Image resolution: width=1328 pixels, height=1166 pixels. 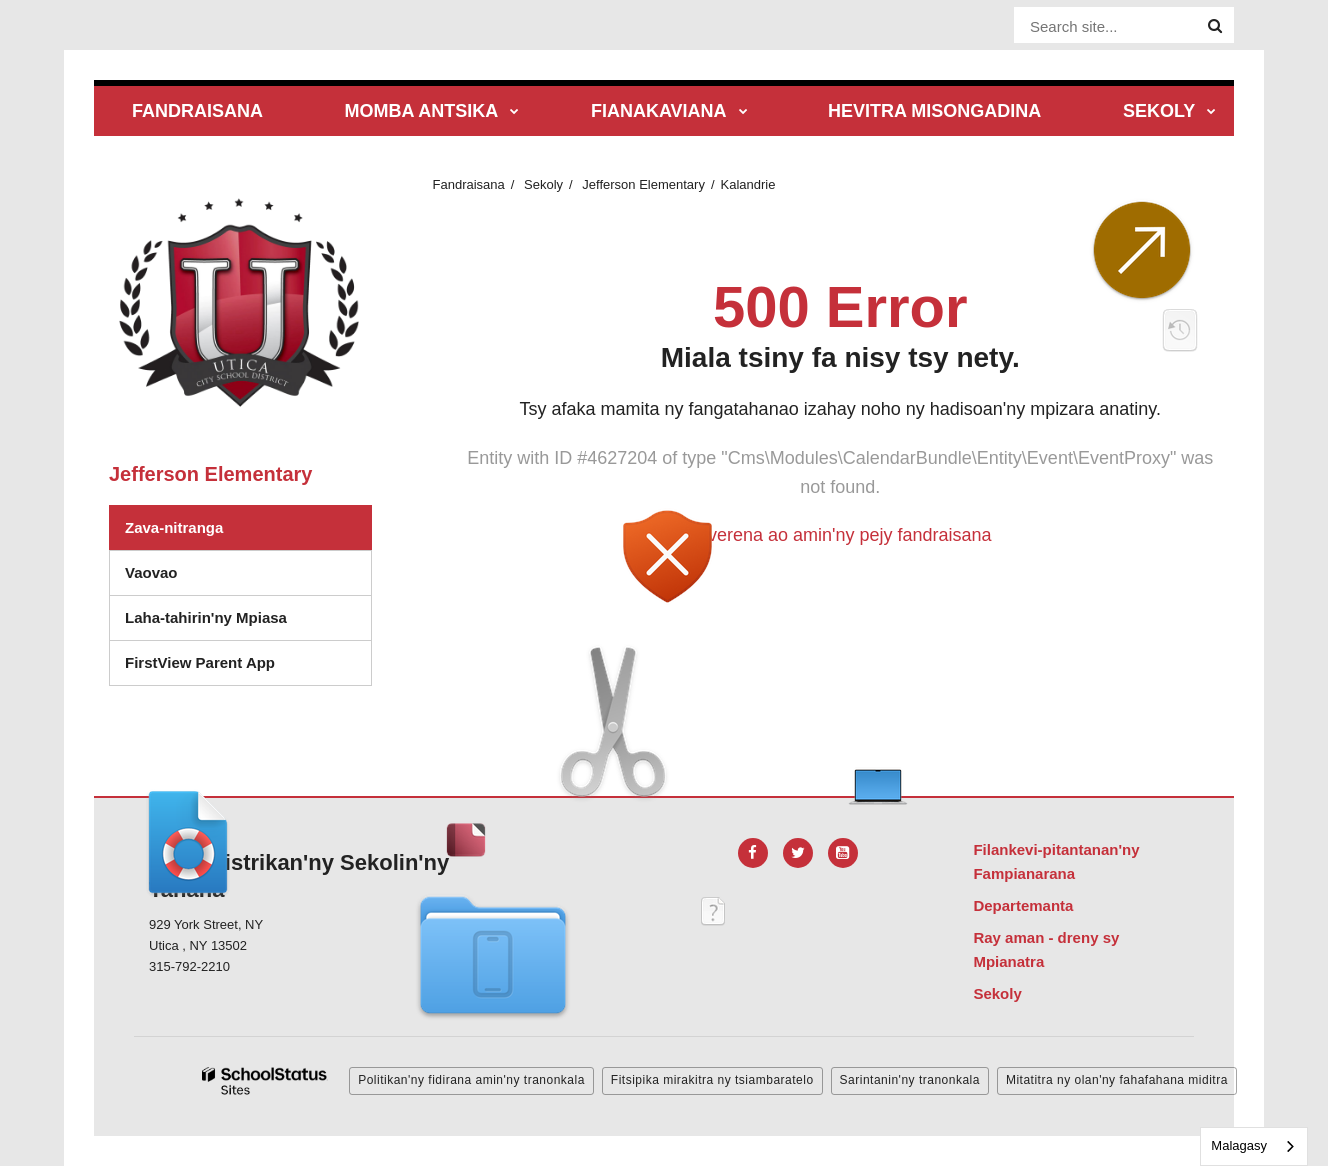 What do you see at coordinates (493, 955) in the screenshot?
I see `open folder containing iPhone backups or synced content` at bounding box center [493, 955].